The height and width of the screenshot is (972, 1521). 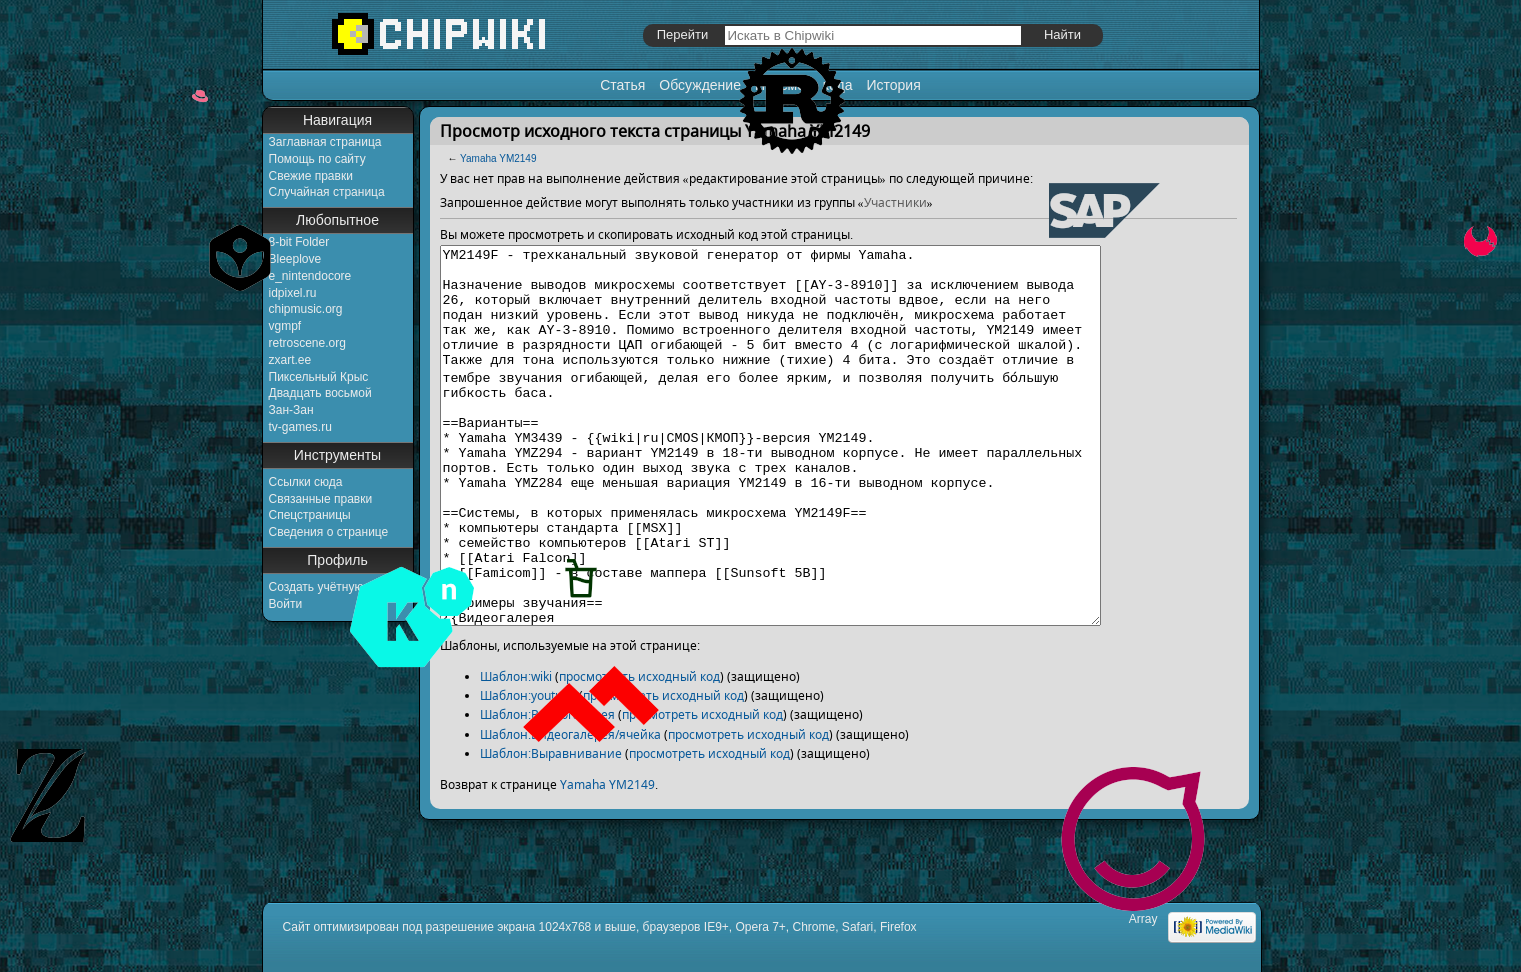 What do you see at coordinates (412, 617) in the screenshot?
I see `knative serverless platform logo` at bounding box center [412, 617].